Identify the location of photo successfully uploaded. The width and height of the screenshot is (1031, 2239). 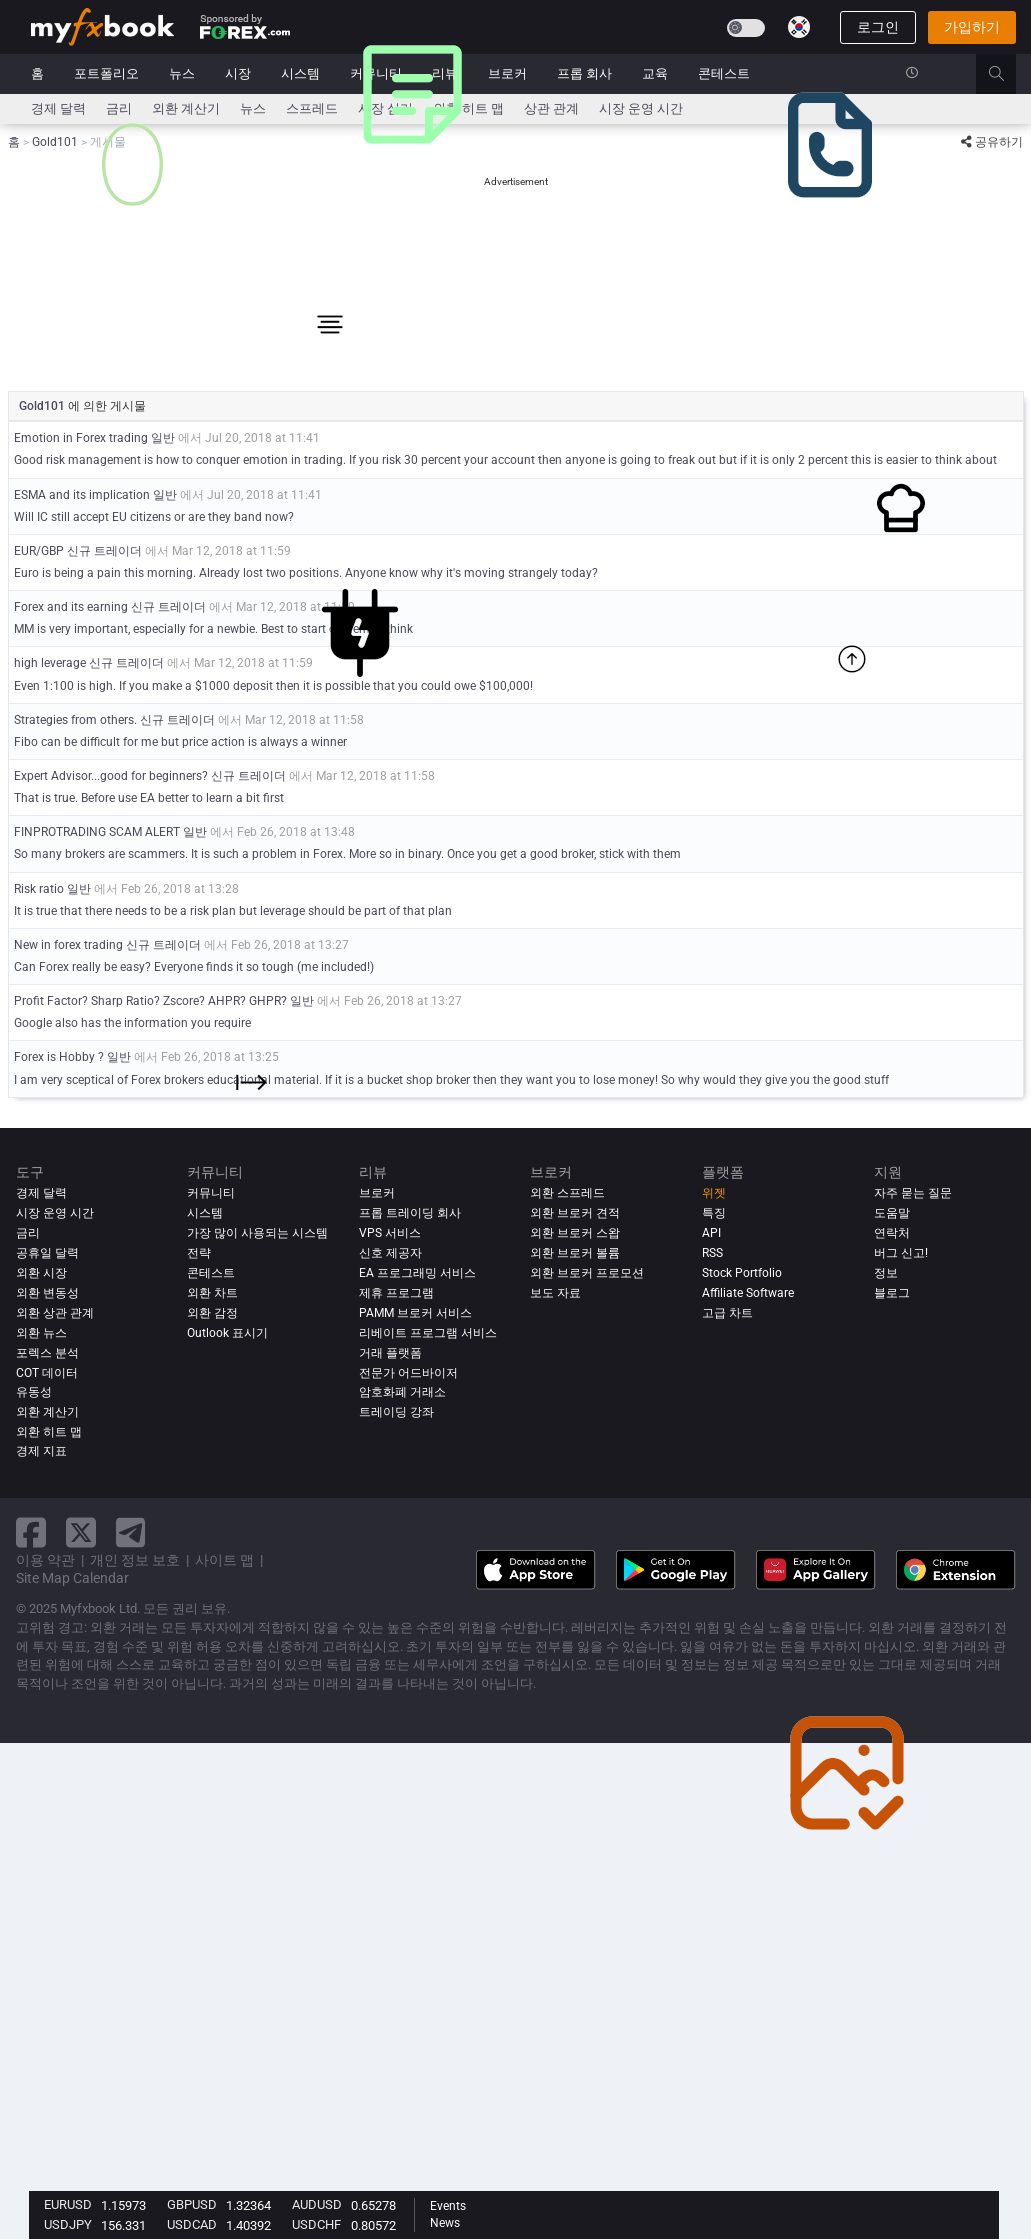
(847, 1773).